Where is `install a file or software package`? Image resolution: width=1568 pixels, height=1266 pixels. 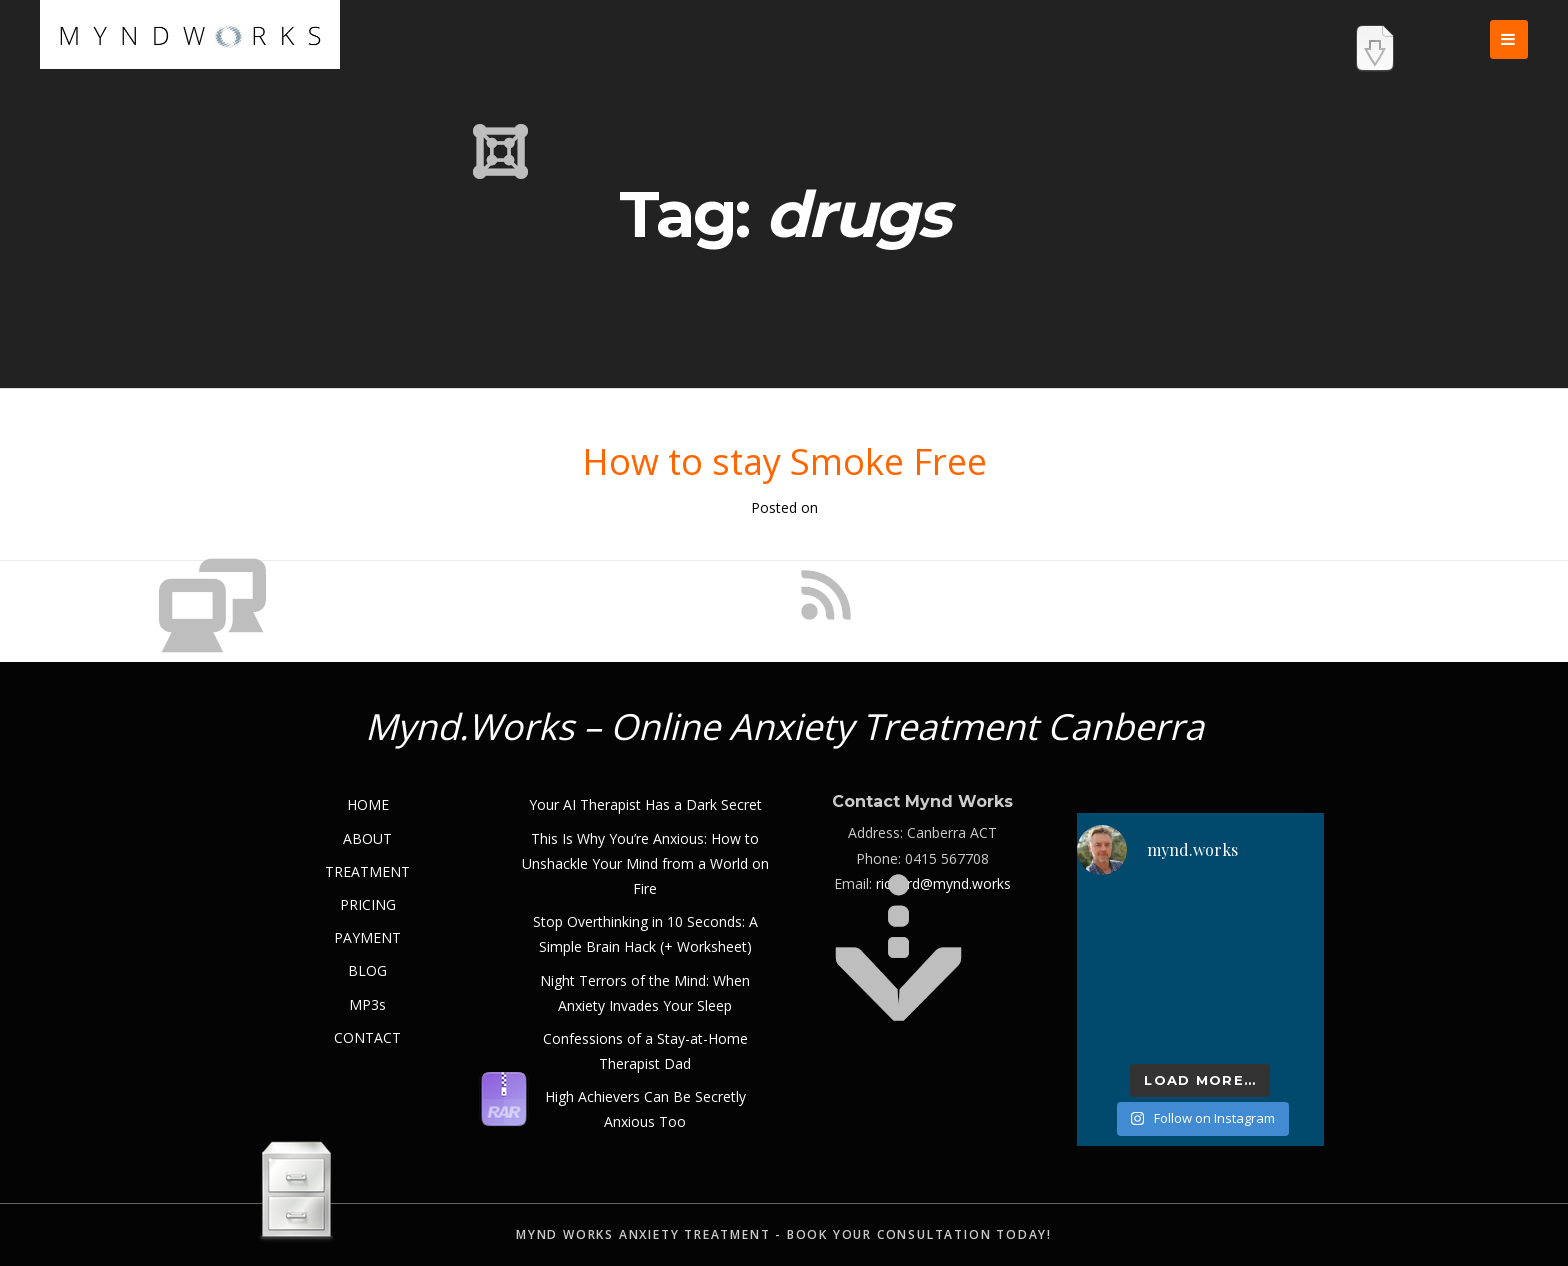
install a file or software package is located at coordinates (1375, 48).